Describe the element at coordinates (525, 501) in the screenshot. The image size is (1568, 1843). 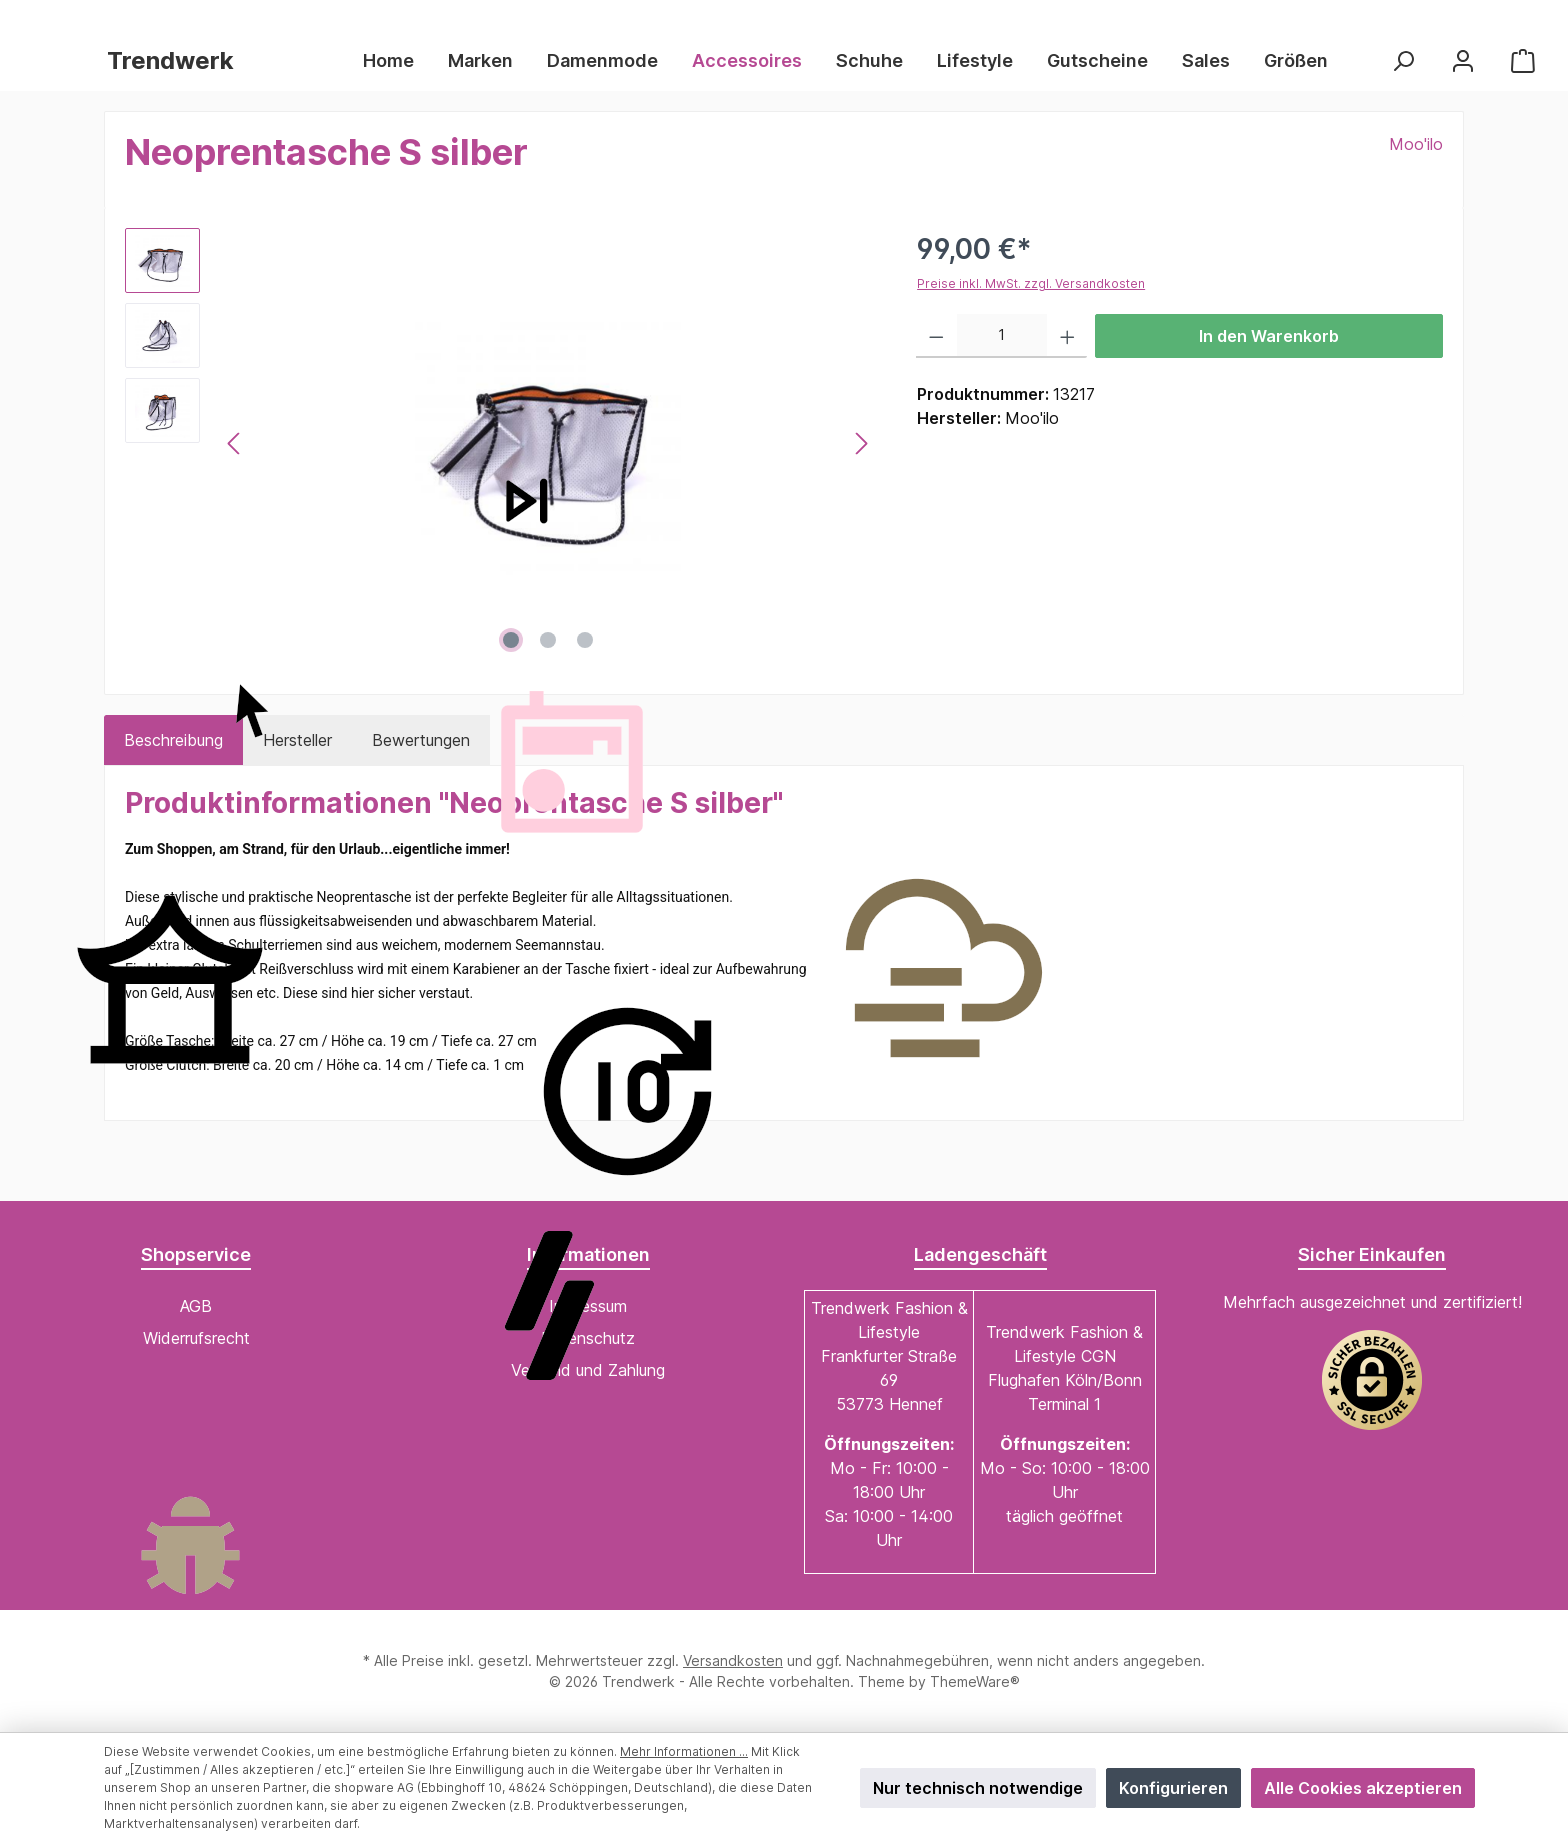
I see `skip to the next track` at that location.